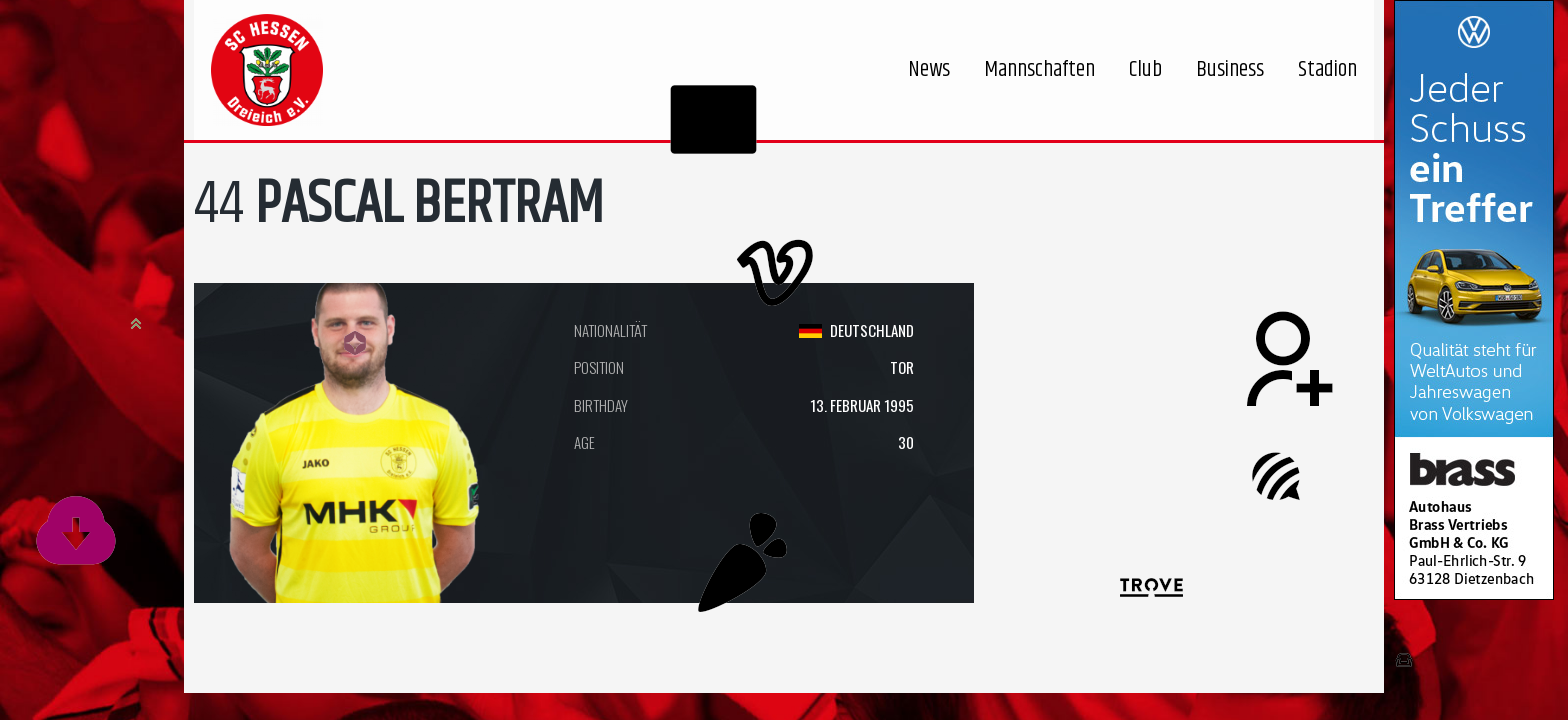  Describe the element at coordinates (1283, 361) in the screenshot. I see `add a new user or contact` at that location.